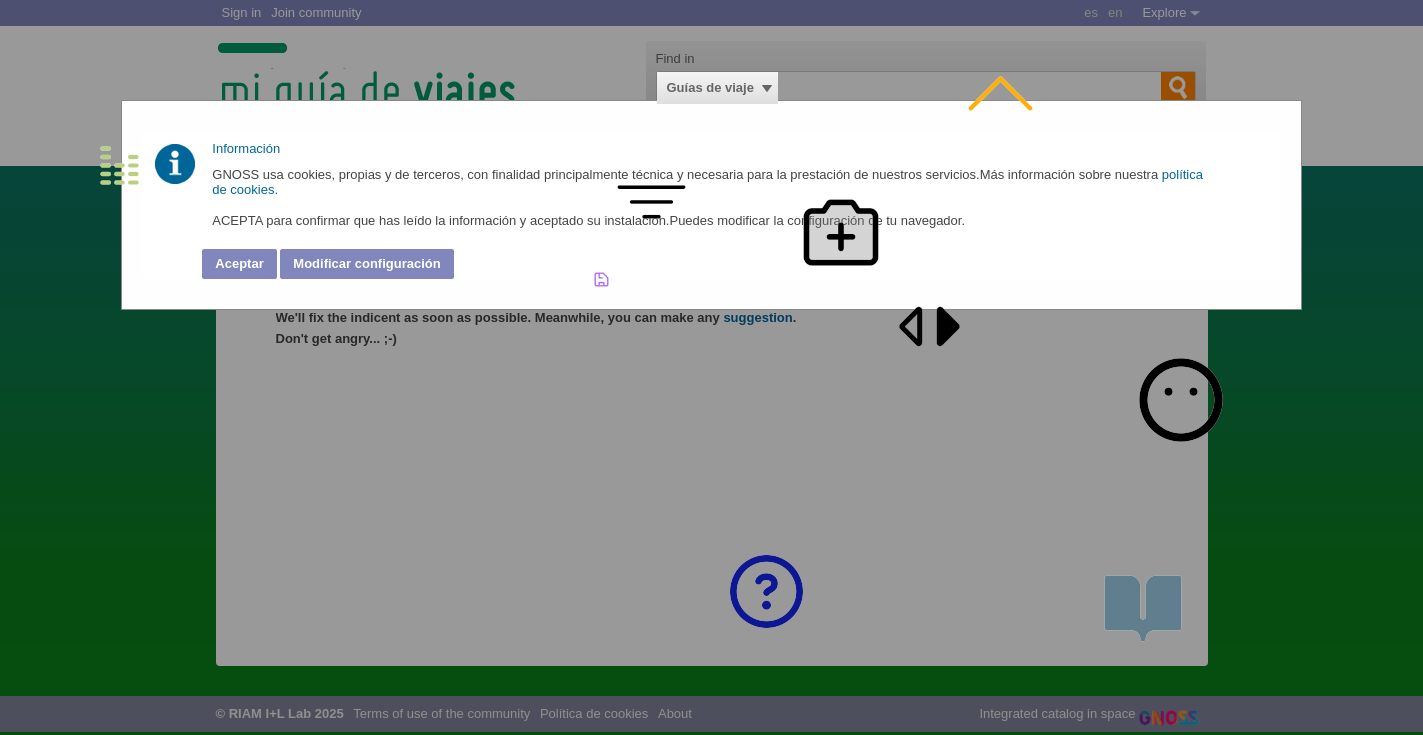 The image size is (1423, 735). What do you see at coordinates (841, 234) in the screenshot?
I see `add a new photo` at bounding box center [841, 234].